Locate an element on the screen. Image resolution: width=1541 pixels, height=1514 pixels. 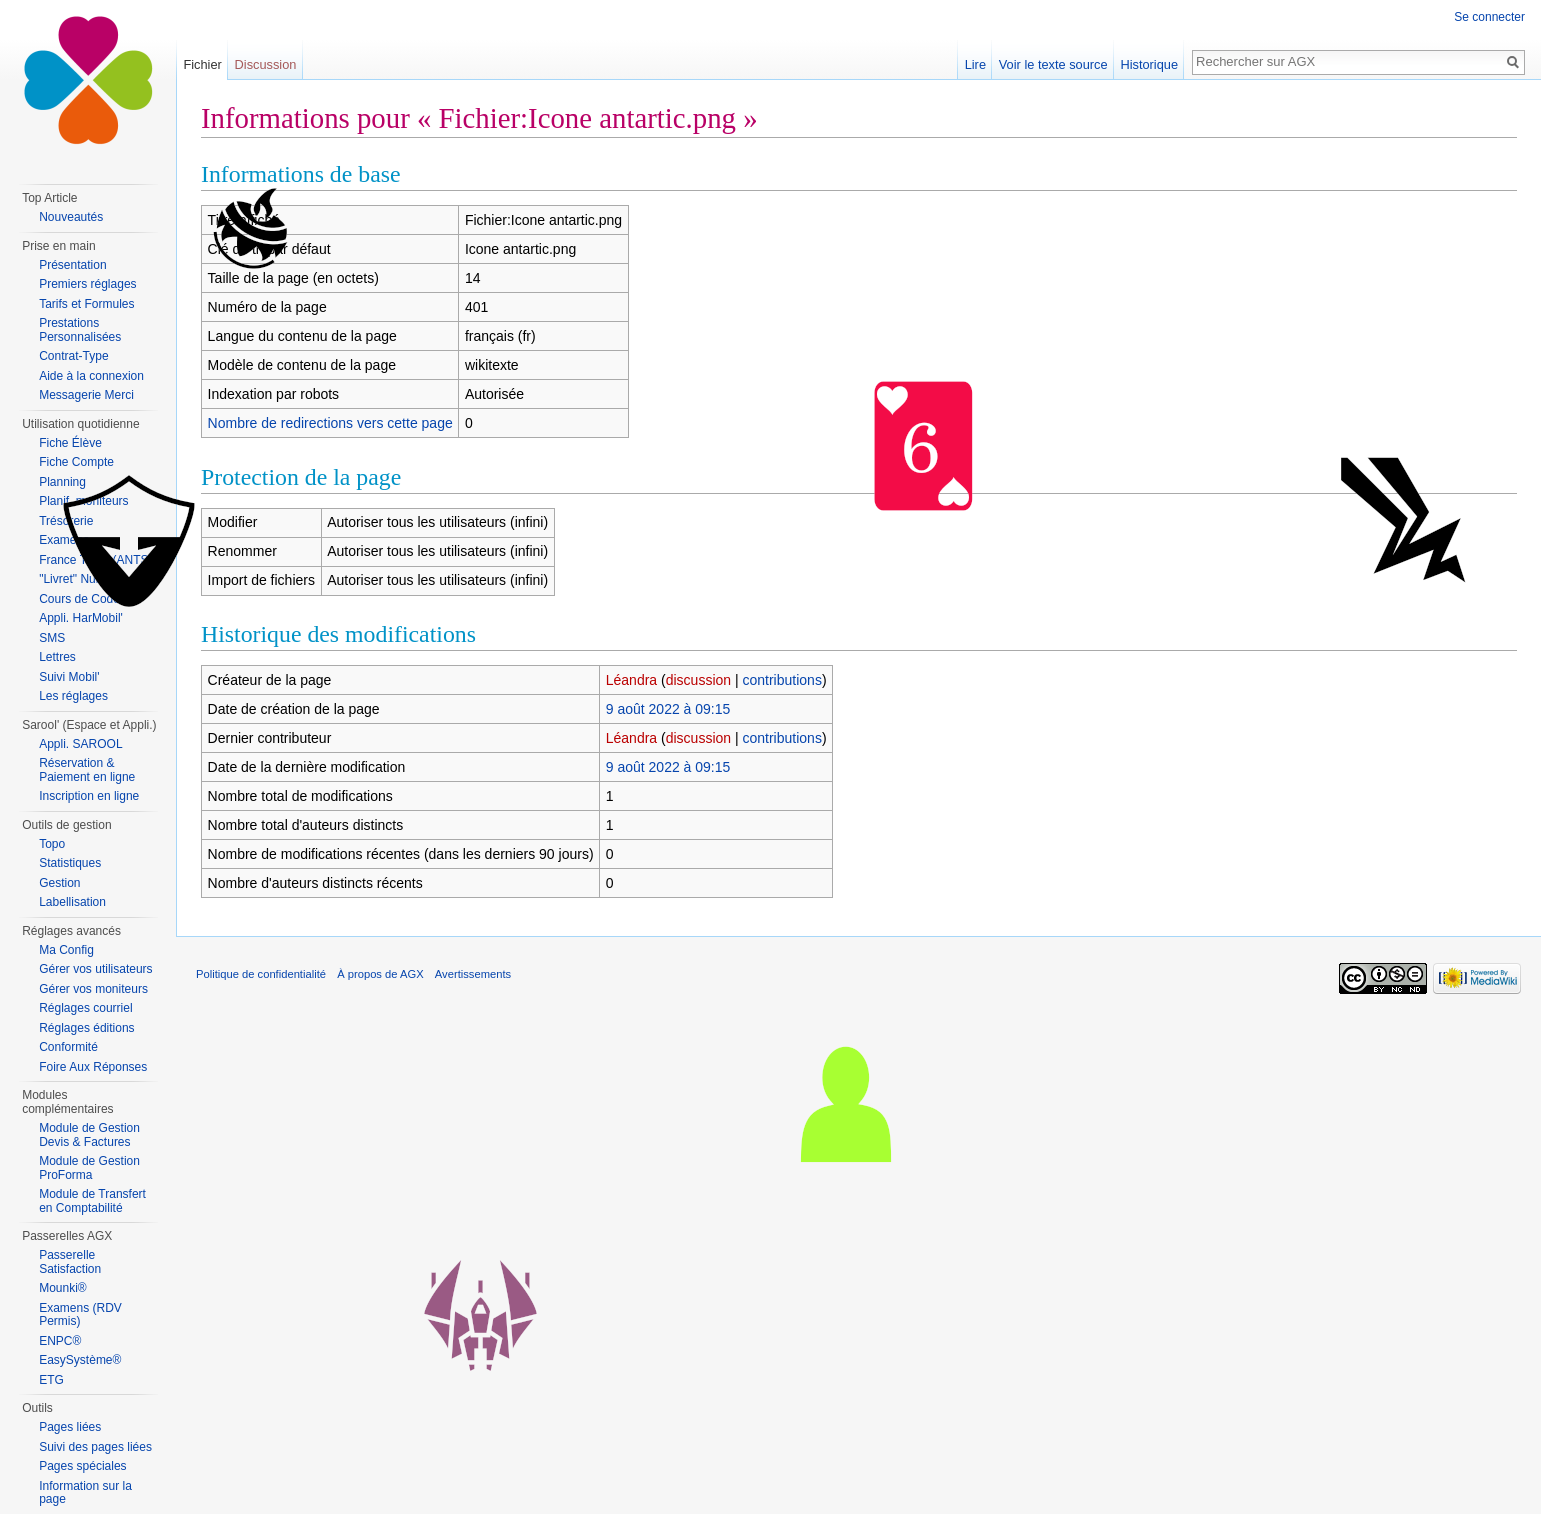
use an incendiary or fire-based weapon is located at coordinates (250, 228).